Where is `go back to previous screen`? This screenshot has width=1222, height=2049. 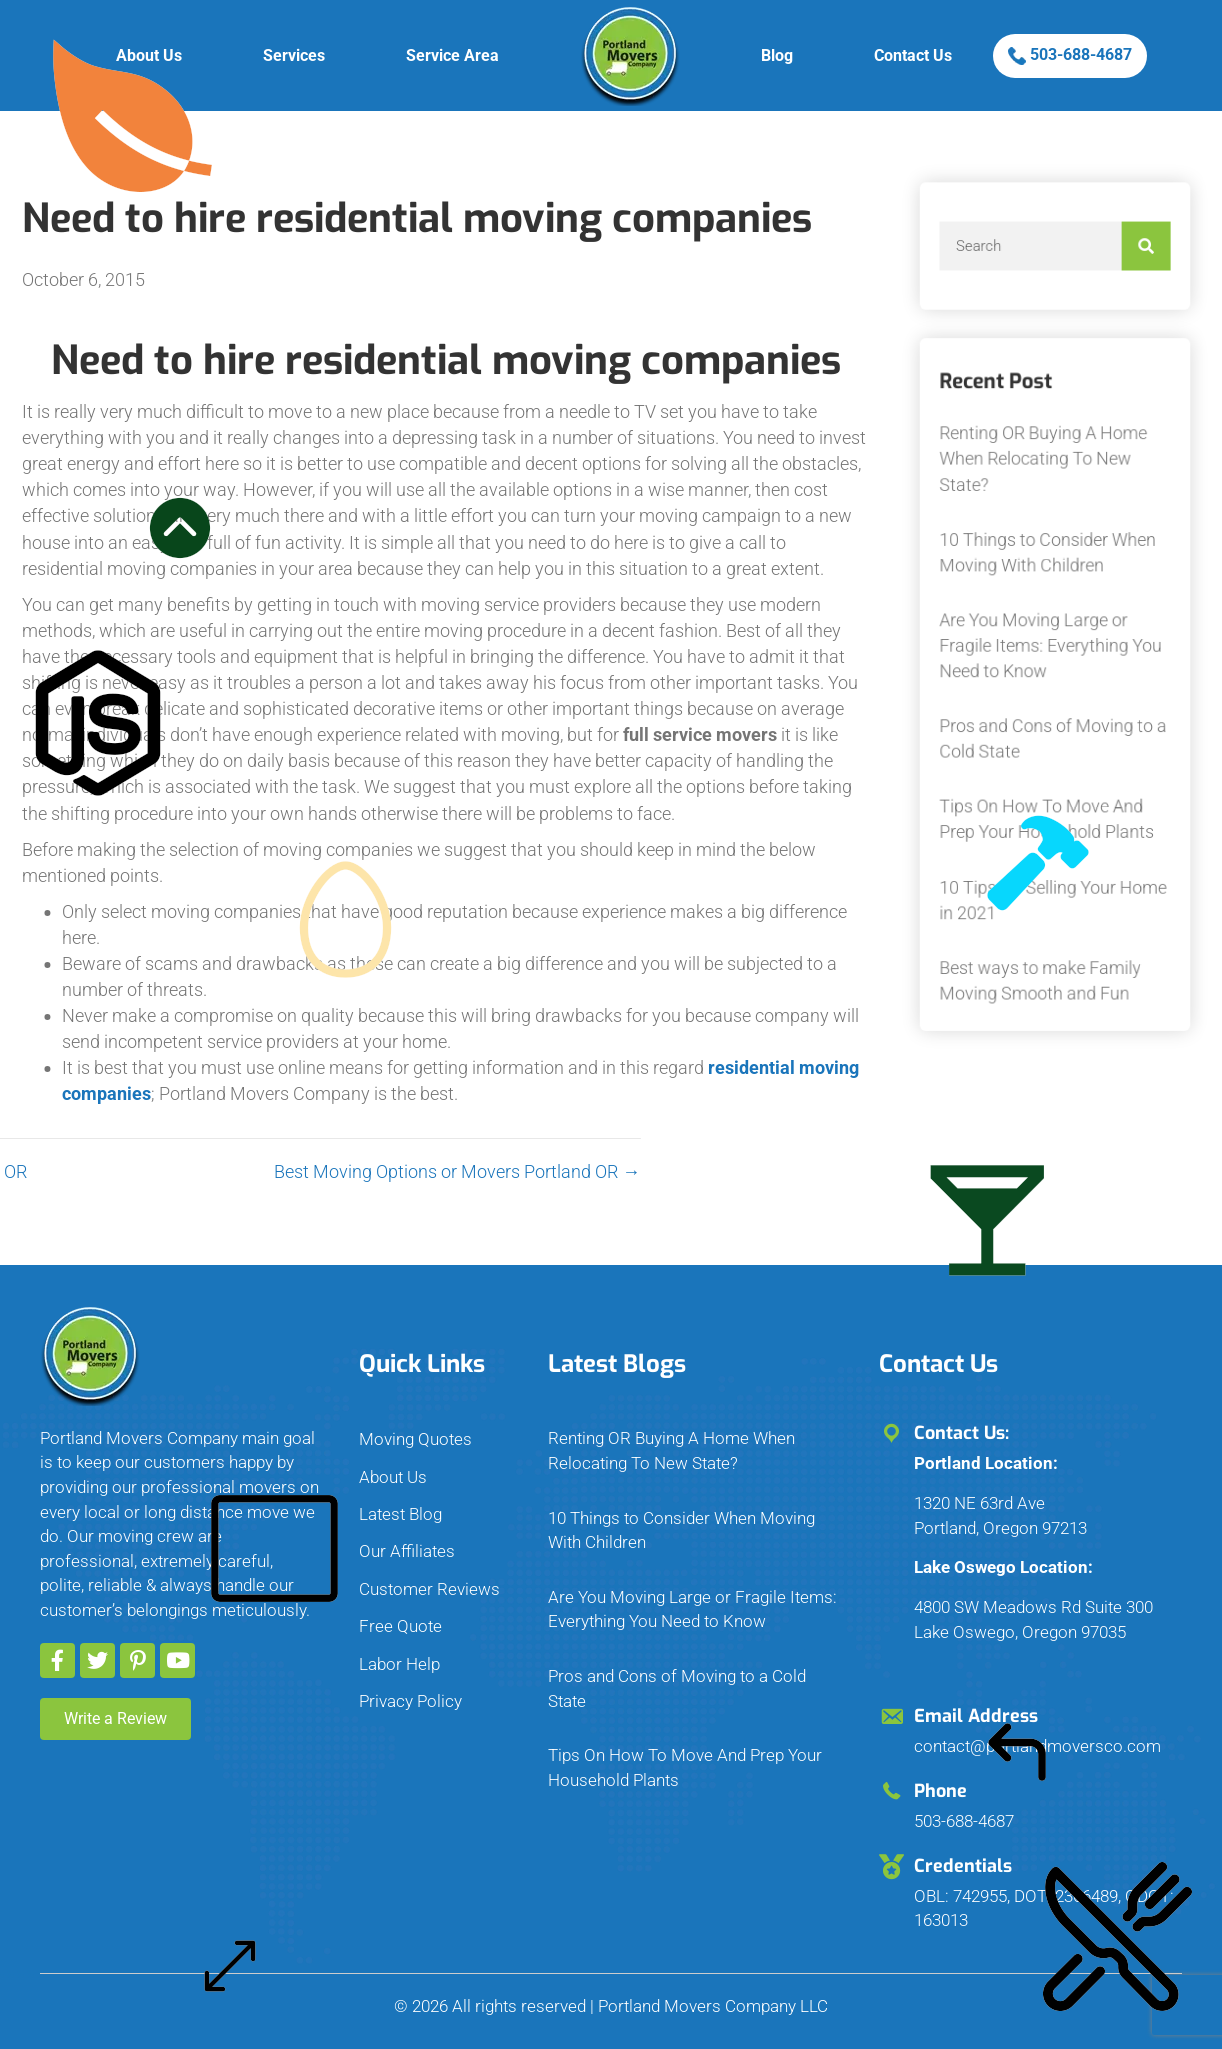 go back to previous screen is located at coordinates (1019, 1754).